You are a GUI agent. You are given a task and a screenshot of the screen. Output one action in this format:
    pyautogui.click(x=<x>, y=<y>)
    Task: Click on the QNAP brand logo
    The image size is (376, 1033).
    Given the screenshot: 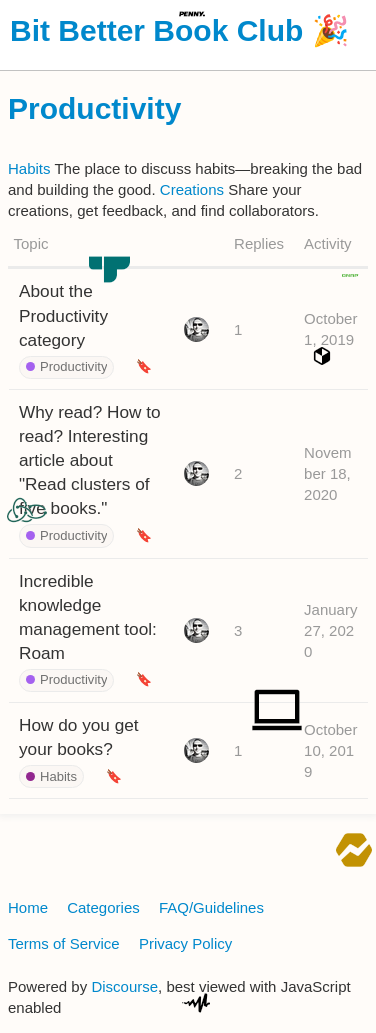 What is the action you would take?
    pyautogui.click(x=350, y=275)
    